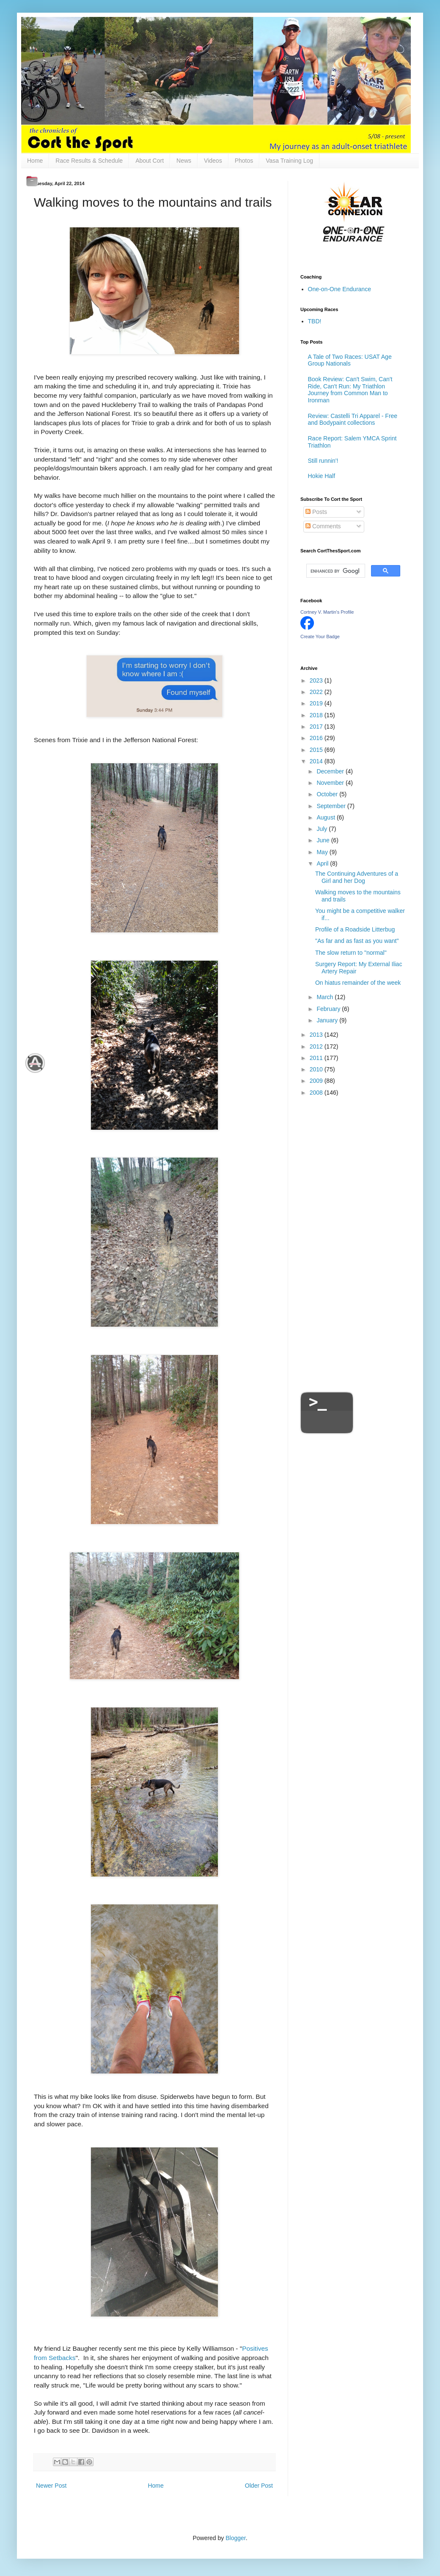 This screenshot has height=2576, width=440. What do you see at coordinates (327, 1412) in the screenshot?
I see `open the terminal application` at bounding box center [327, 1412].